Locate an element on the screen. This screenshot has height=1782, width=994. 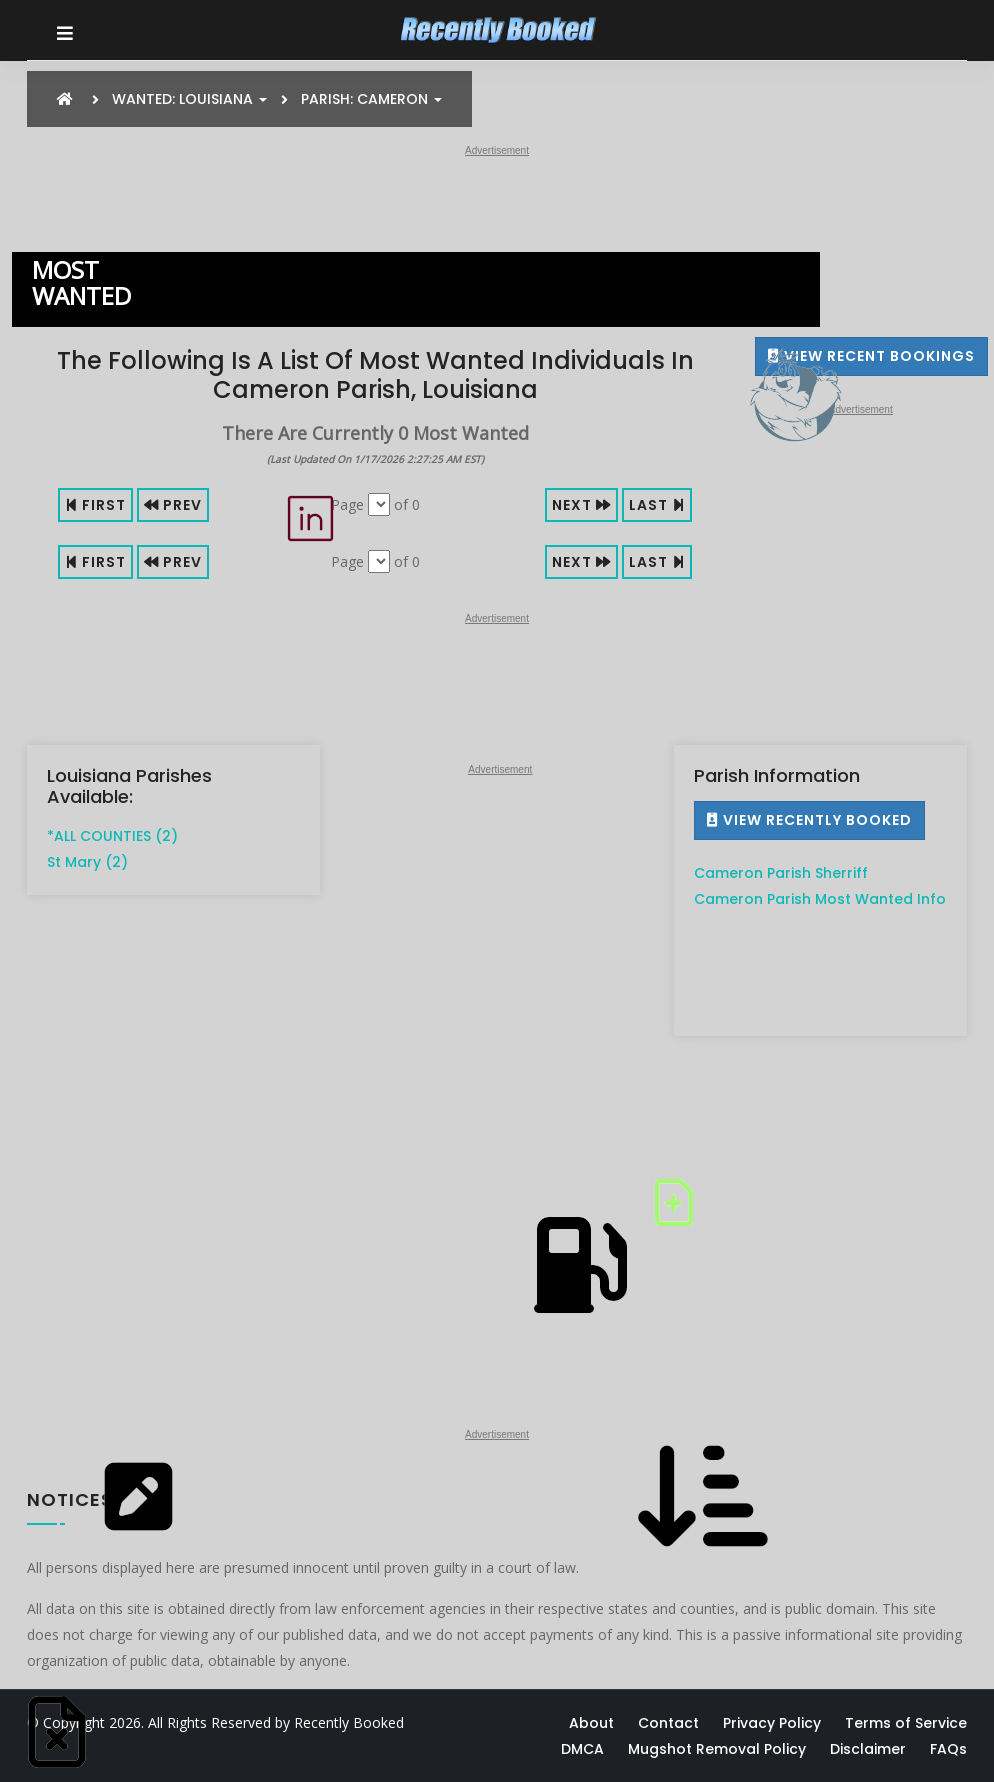
delete or remove a file is located at coordinates (57, 1732).